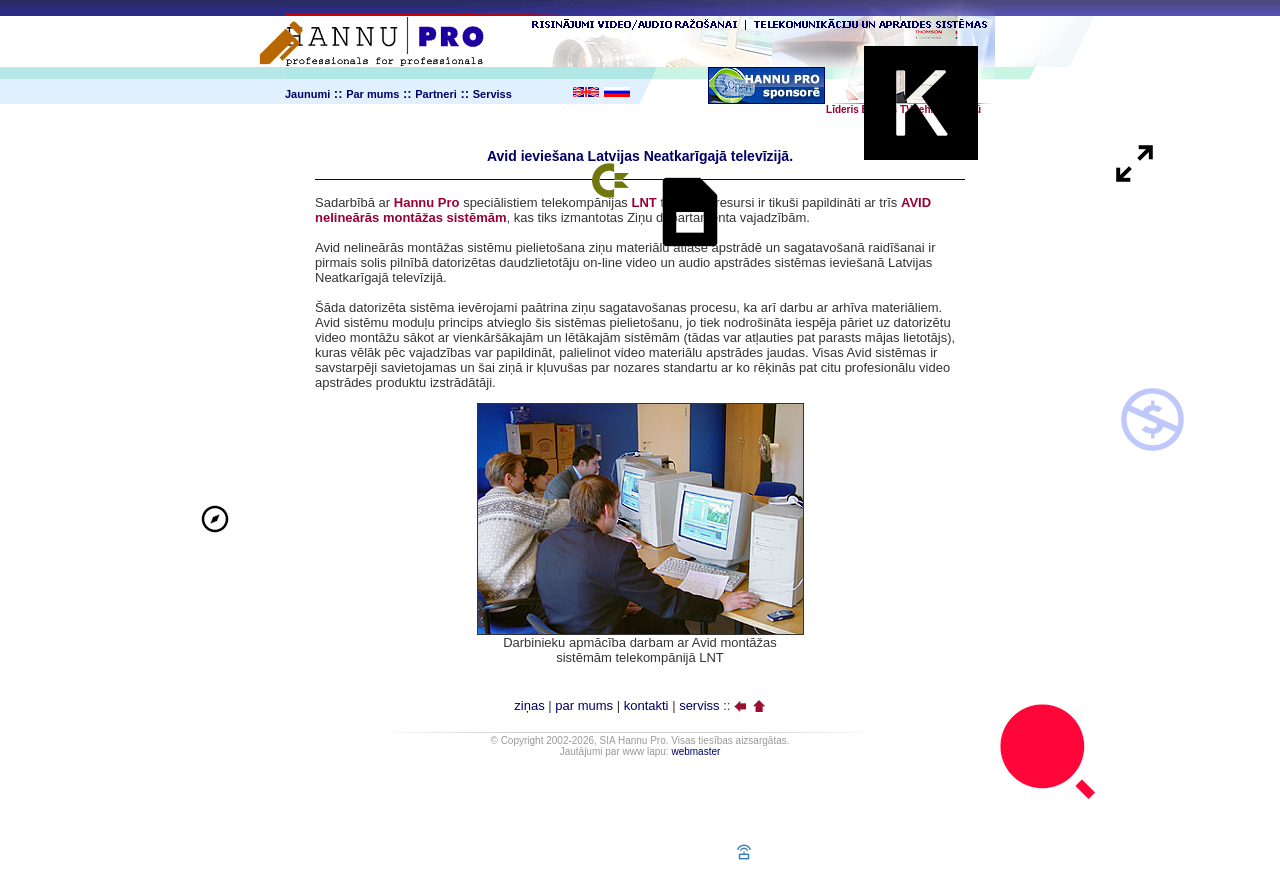 The height and width of the screenshot is (875, 1280). I want to click on access router or network settings, so click(744, 852).